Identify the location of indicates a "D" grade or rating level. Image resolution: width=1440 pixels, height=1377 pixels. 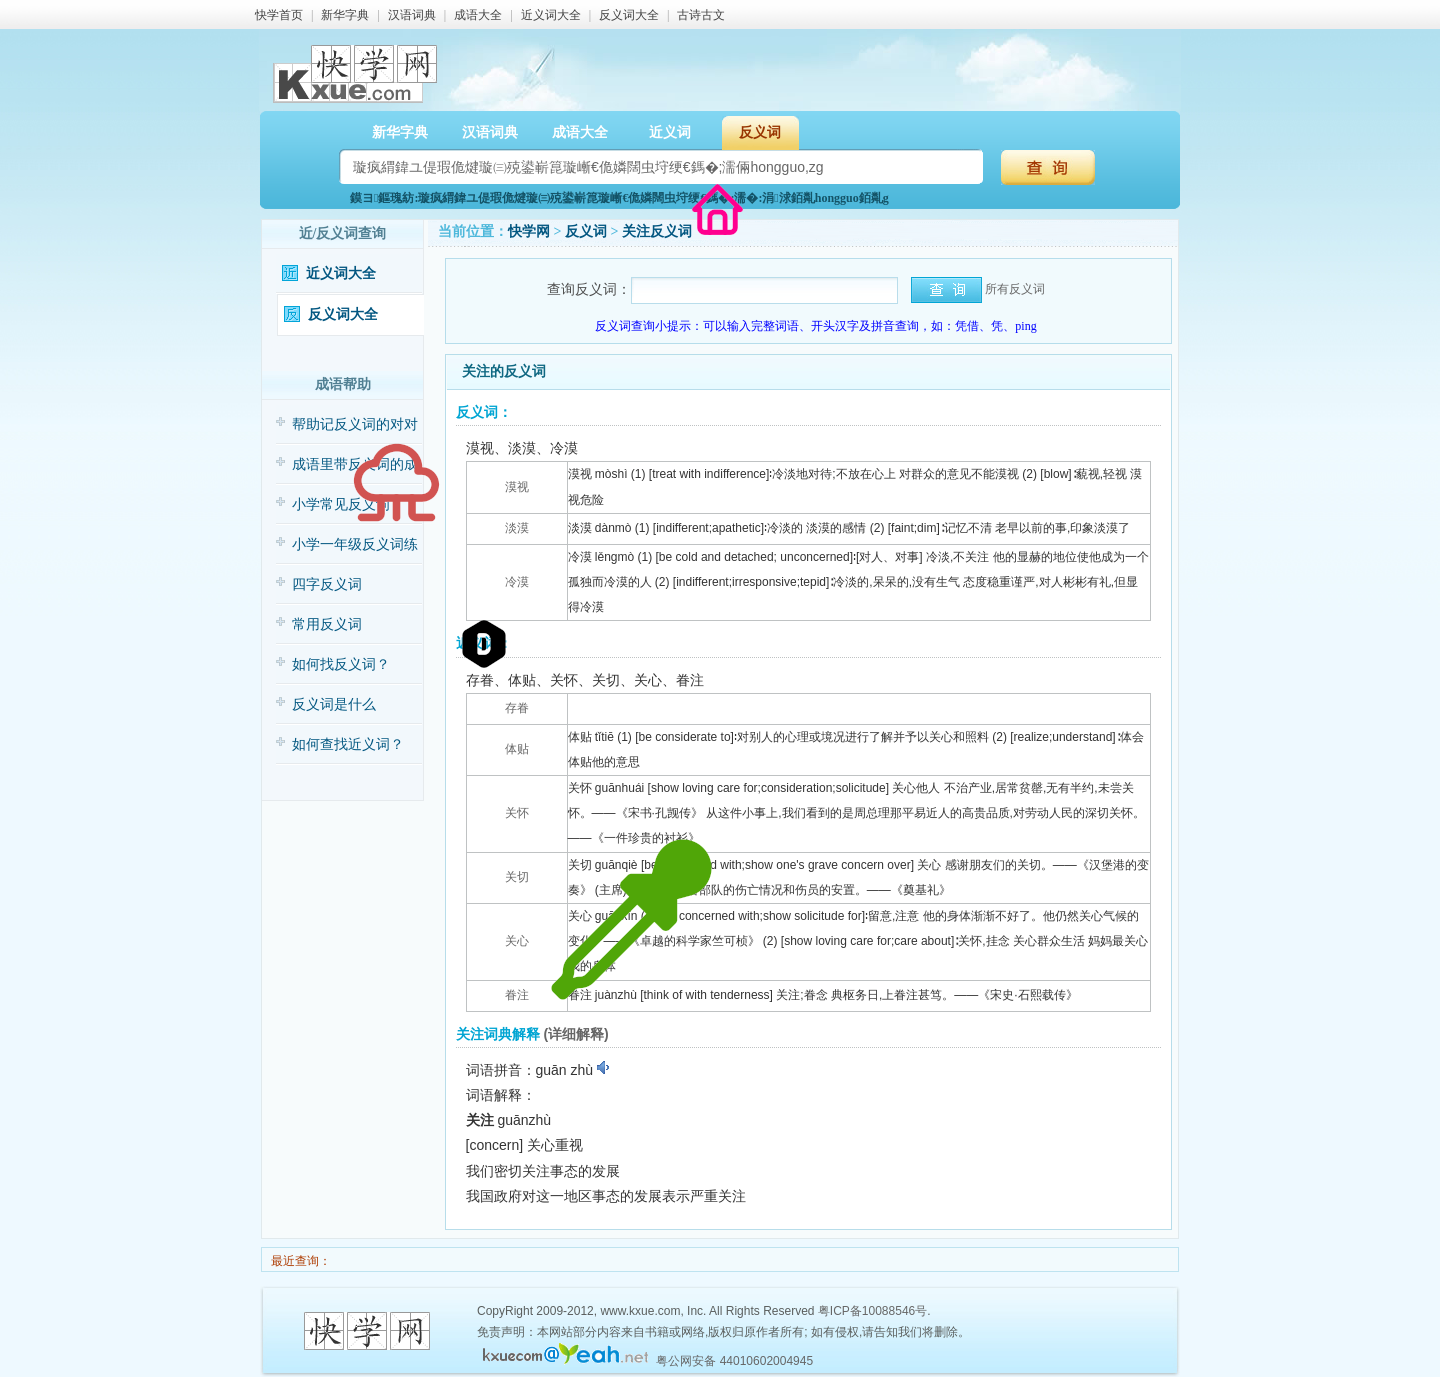
(484, 644).